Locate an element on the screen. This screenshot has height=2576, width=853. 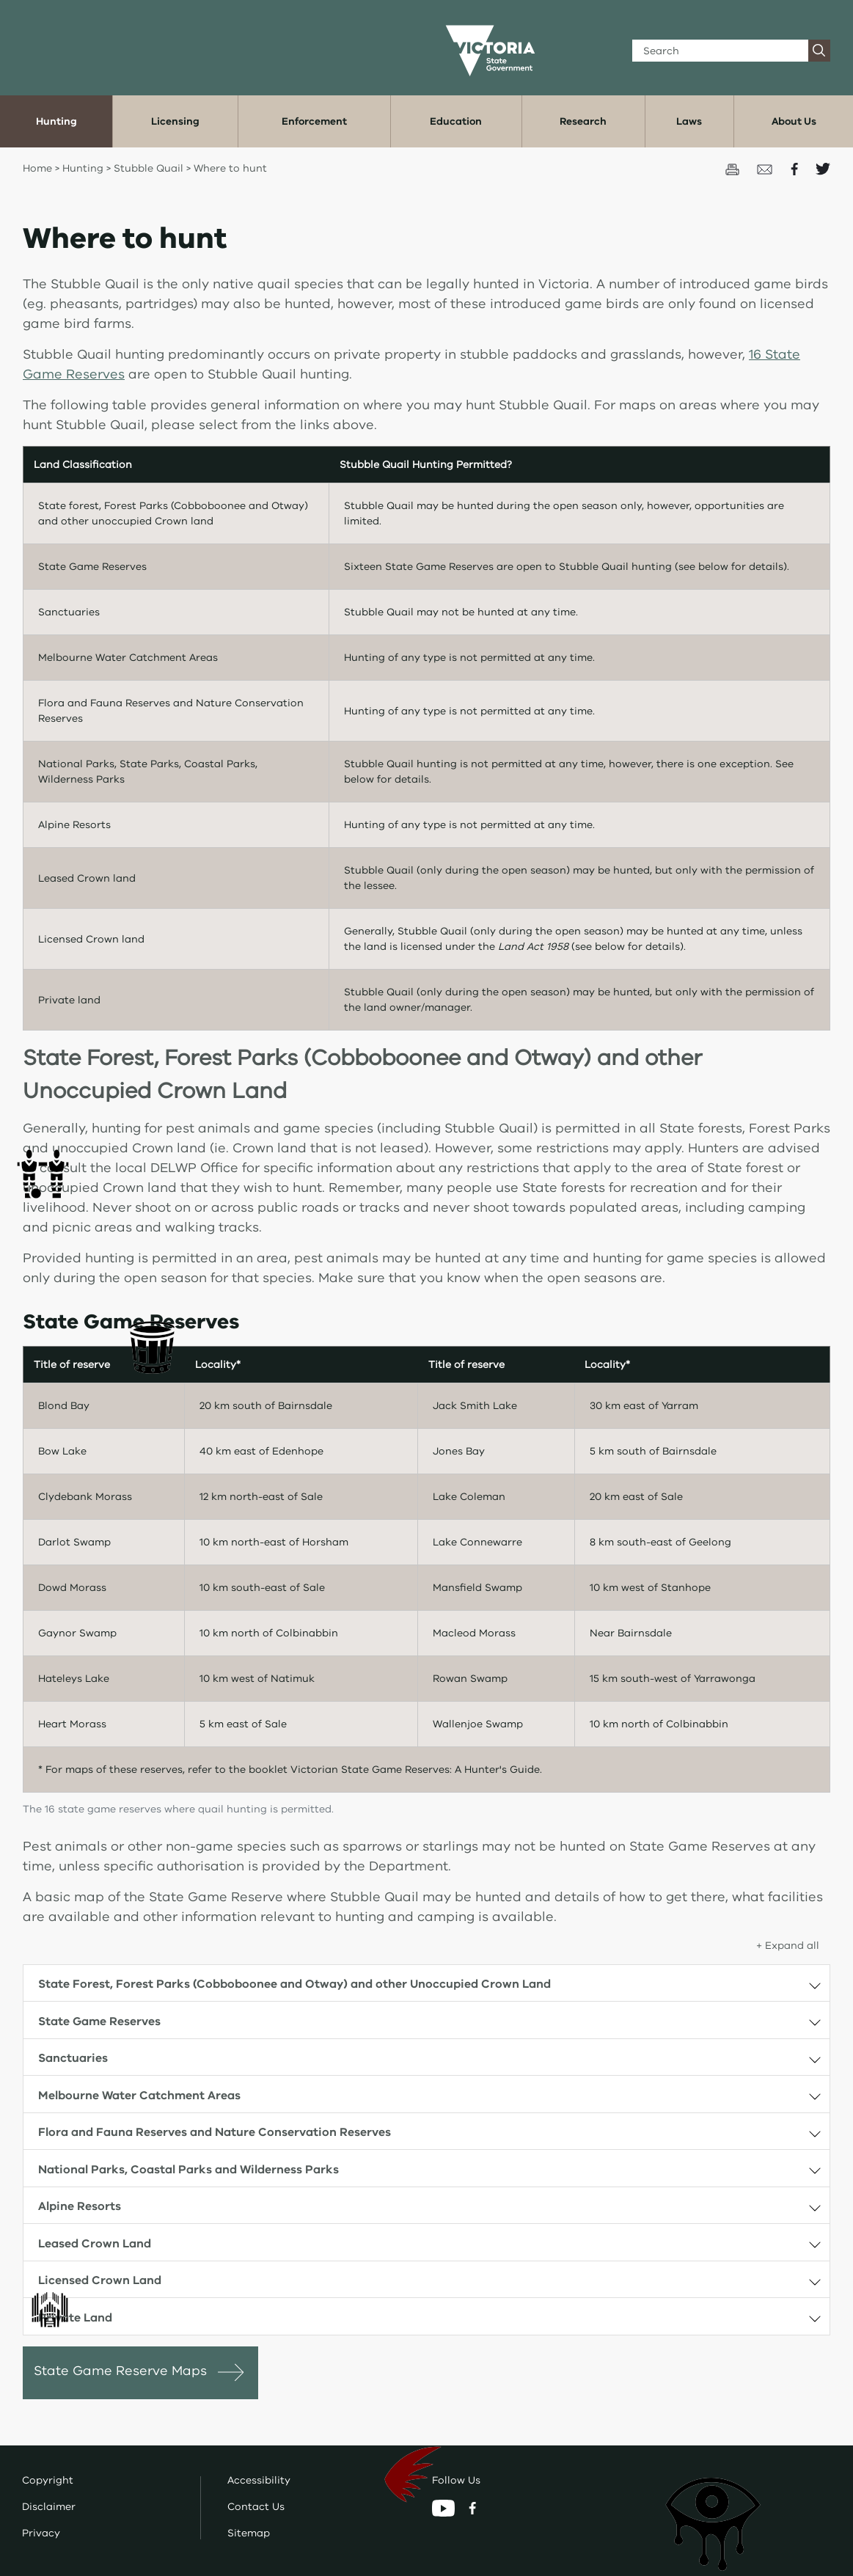
access organ or church music settings is located at coordinates (50, 2309).